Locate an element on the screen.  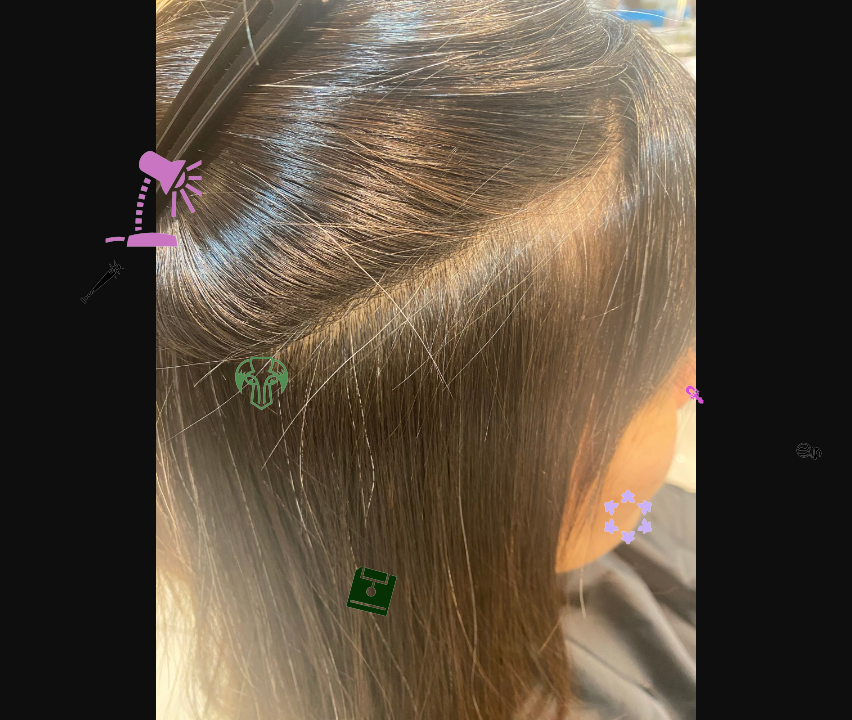
toggle desk lamp or reading light is located at coordinates (153, 198).